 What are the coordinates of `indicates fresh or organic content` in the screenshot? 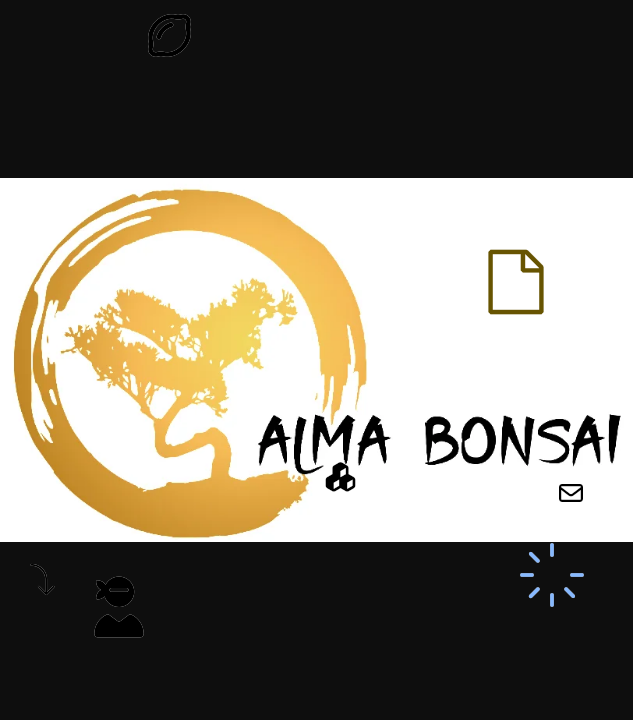 It's located at (169, 35).